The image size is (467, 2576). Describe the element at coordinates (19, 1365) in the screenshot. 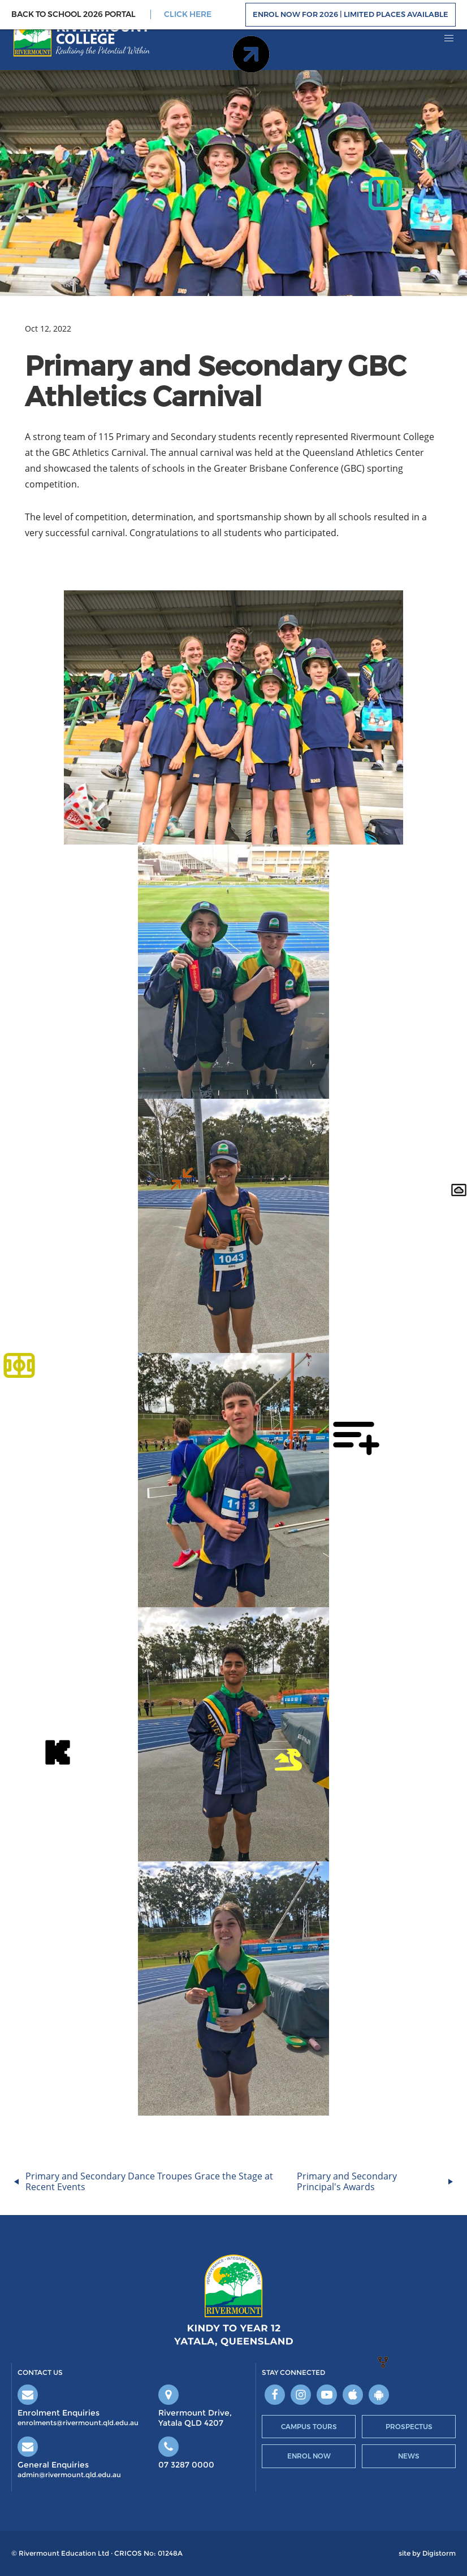

I see `view soccer field or pitch layout` at that location.